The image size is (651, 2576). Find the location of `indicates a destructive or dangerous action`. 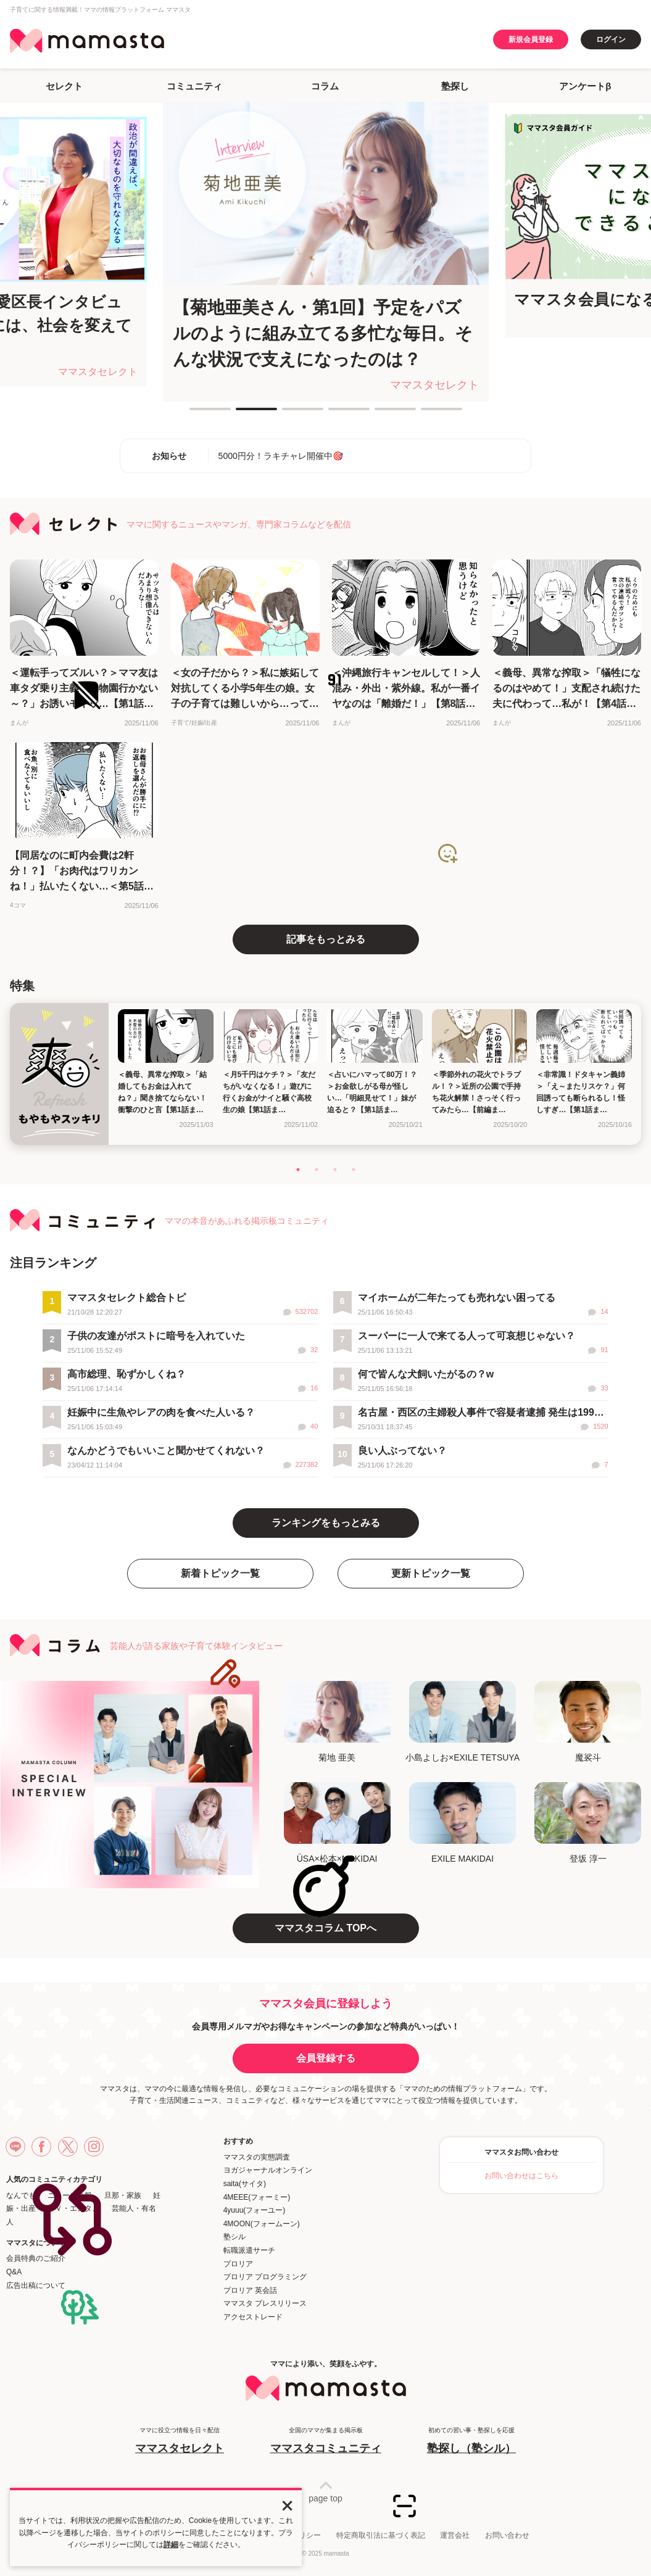

indicates a destructive or dangerous action is located at coordinates (324, 1886).